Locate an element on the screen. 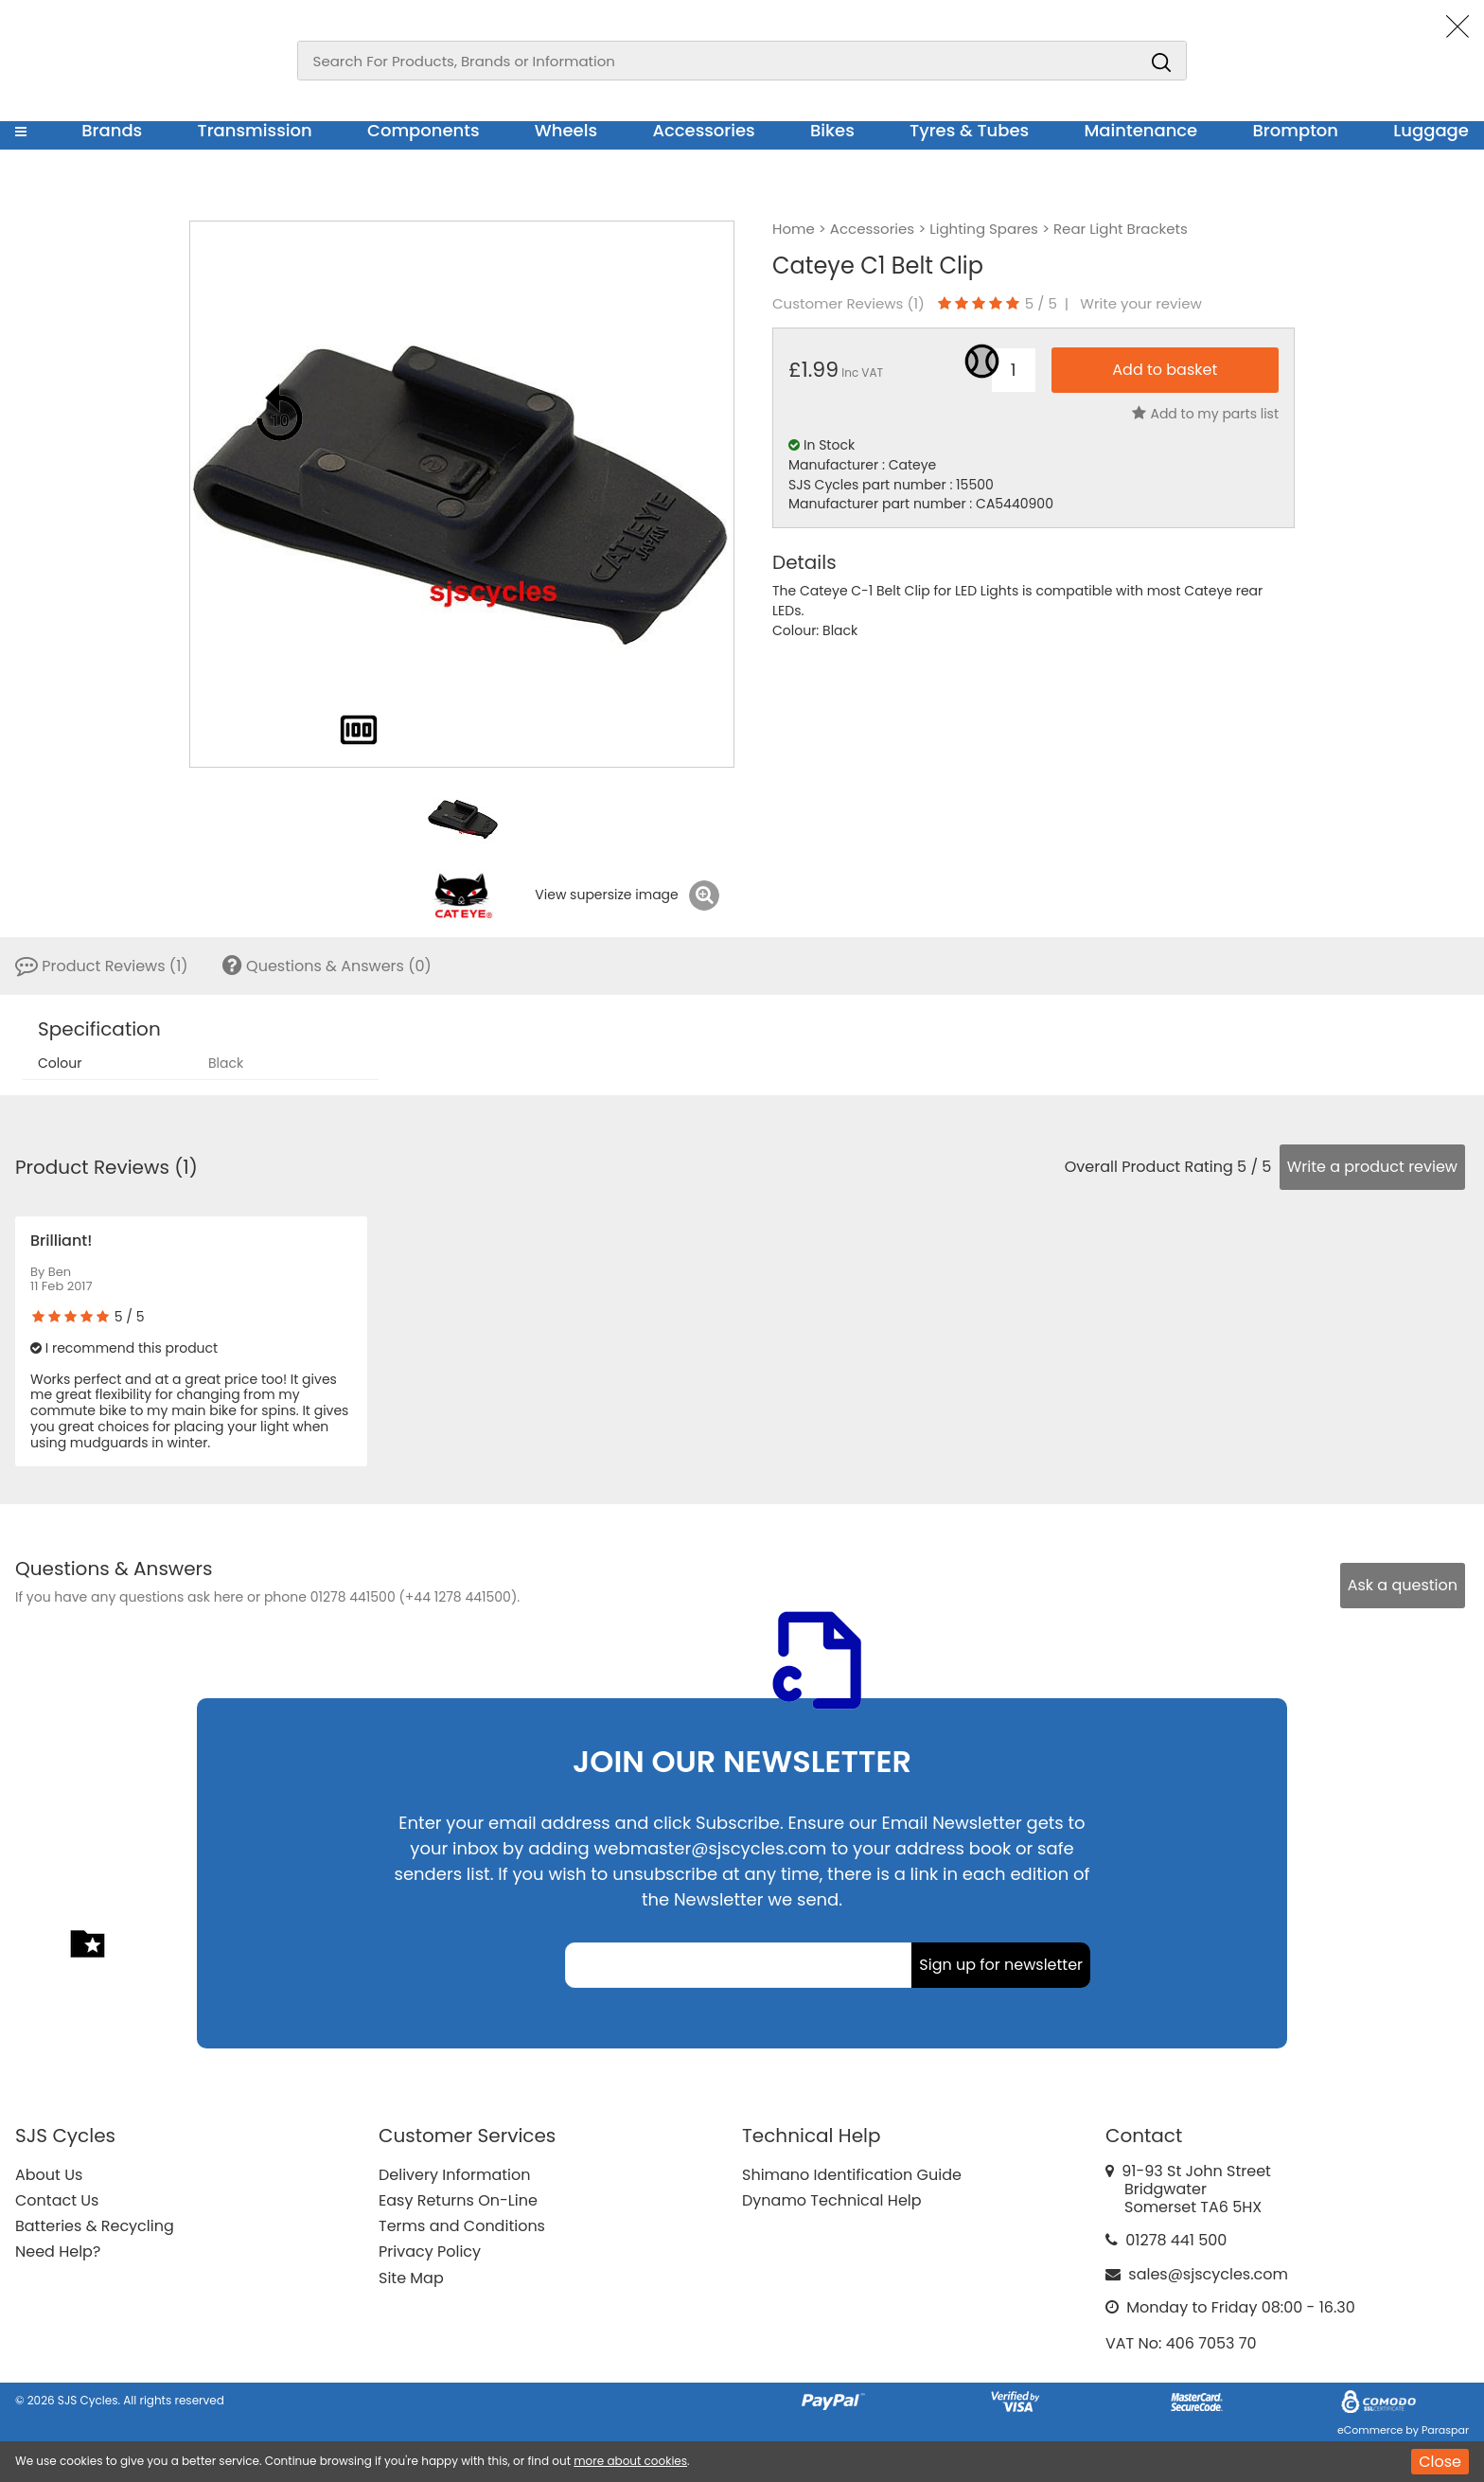  access your starred or favorite files is located at coordinates (87, 1943).